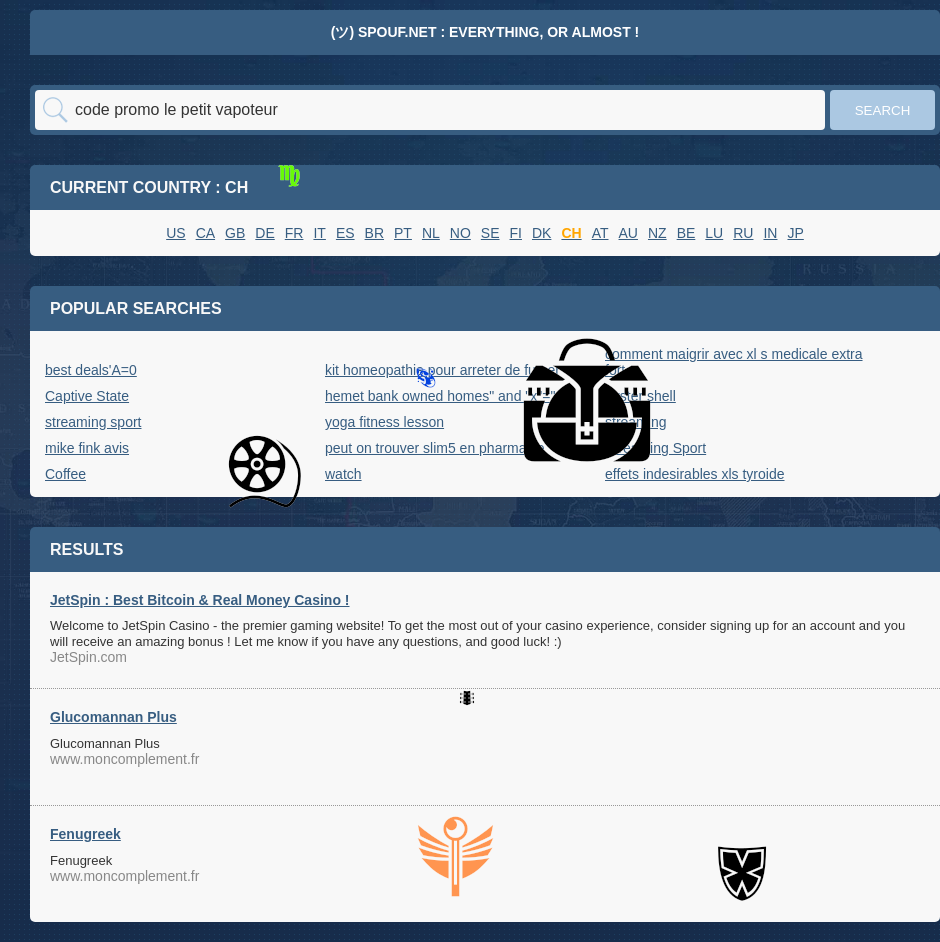 This screenshot has width=940, height=942. What do you see at coordinates (289, 176) in the screenshot?
I see `indicates virgo zodiac sign` at bounding box center [289, 176].